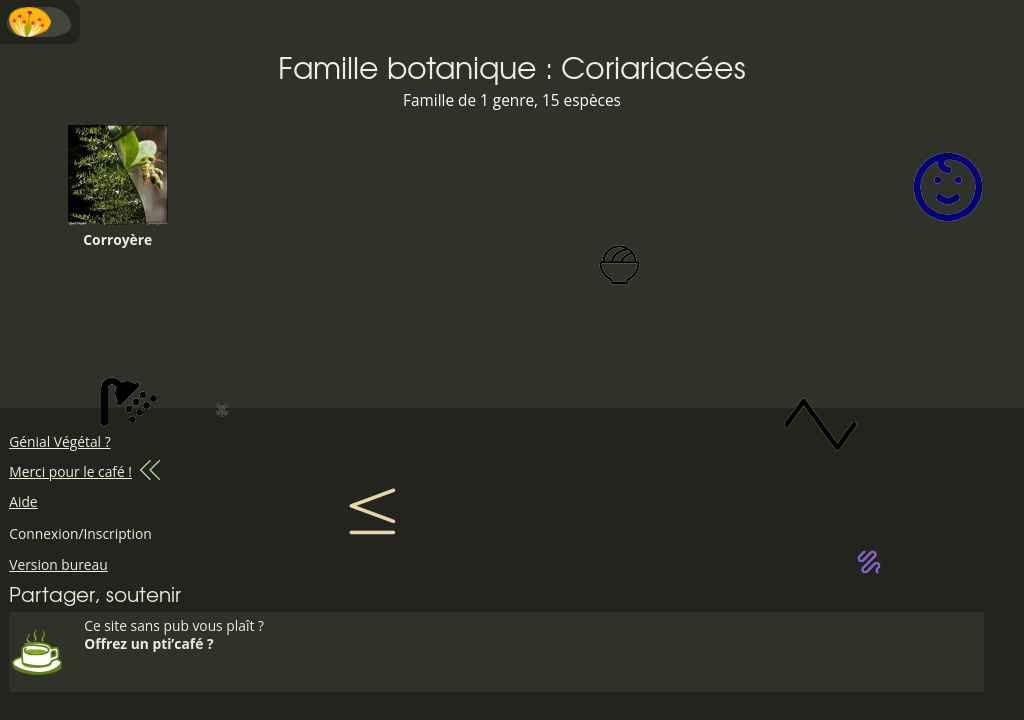 The width and height of the screenshot is (1024, 720). Describe the element at coordinates (151, 470) in the screenshot. I see `go back to the beginning` at that location.